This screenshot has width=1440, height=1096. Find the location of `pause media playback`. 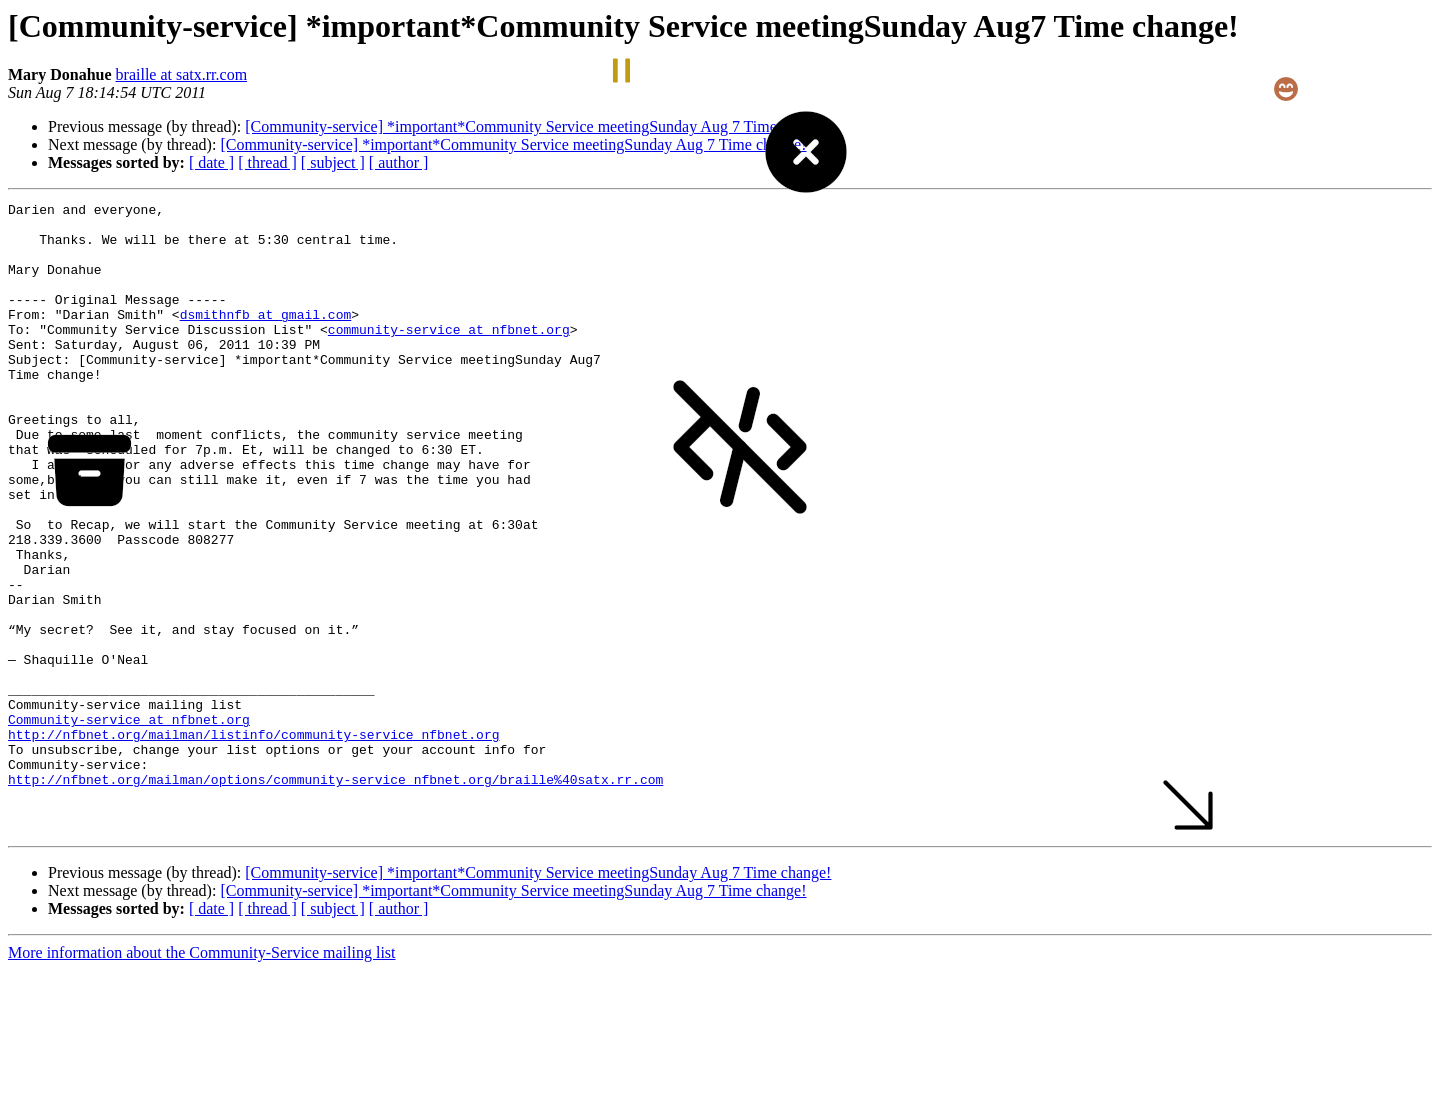

pause media playback is located at coordinates (621, 70).